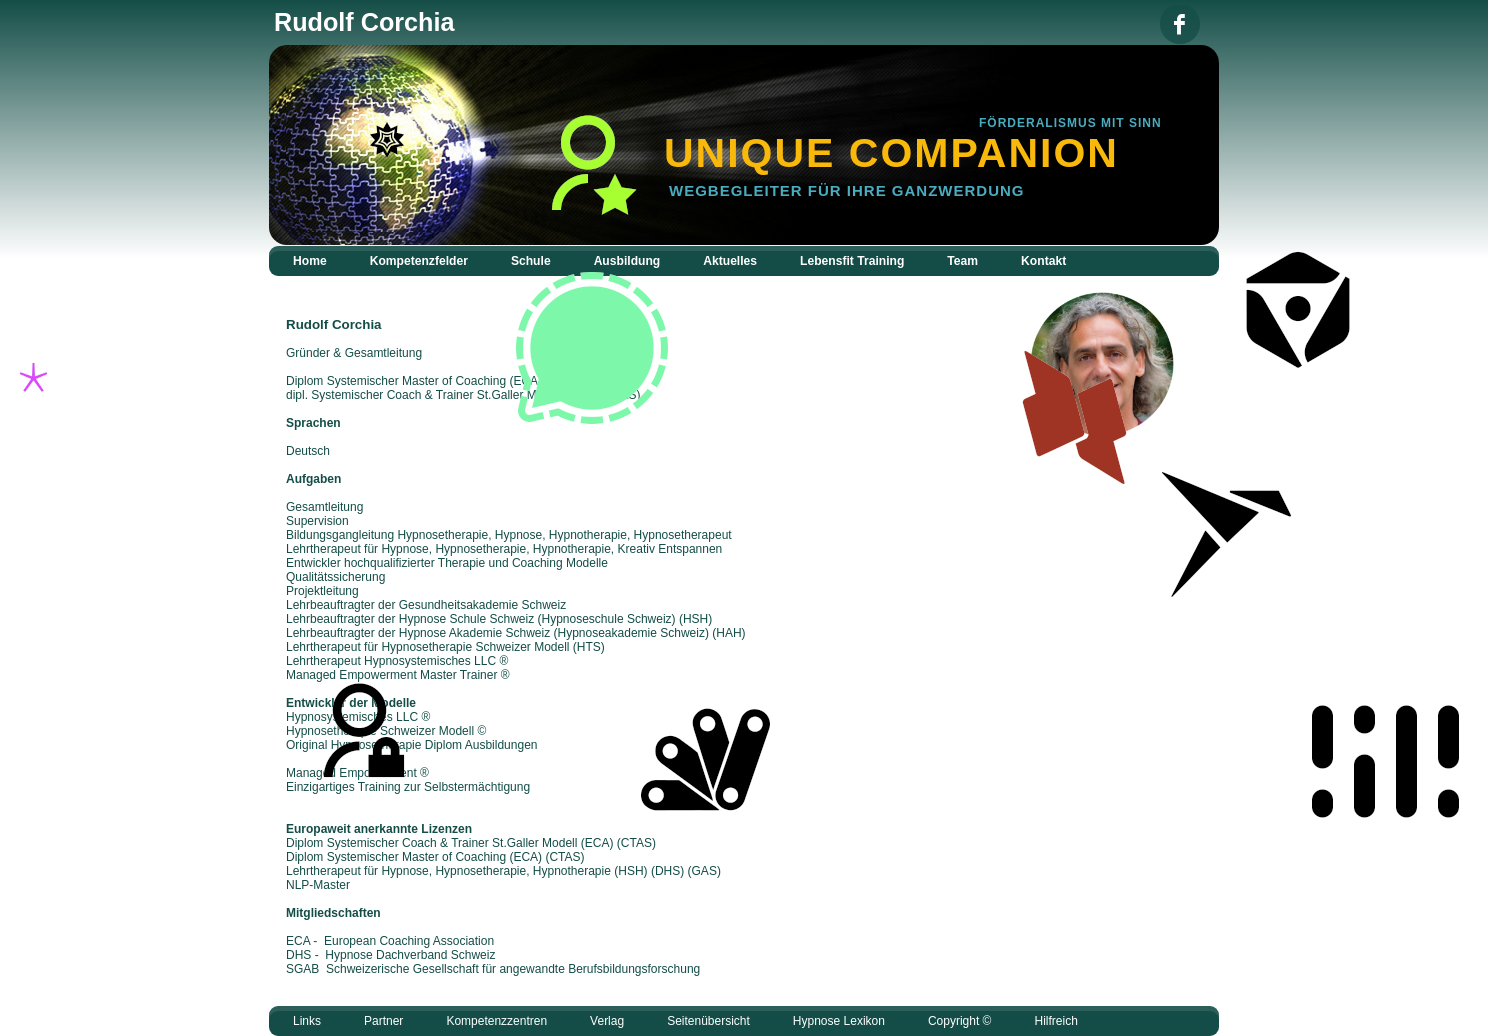 Image resolution: width=1488 pixels, height=1036 pixels. I want to click on open signal messenger, so click(592, 348).